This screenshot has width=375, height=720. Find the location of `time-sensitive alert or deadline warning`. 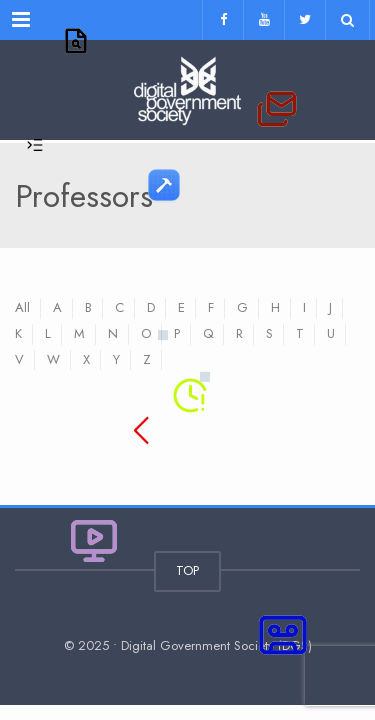

time-sensitive alert or deadline warning is located at coordinates (190, 395).